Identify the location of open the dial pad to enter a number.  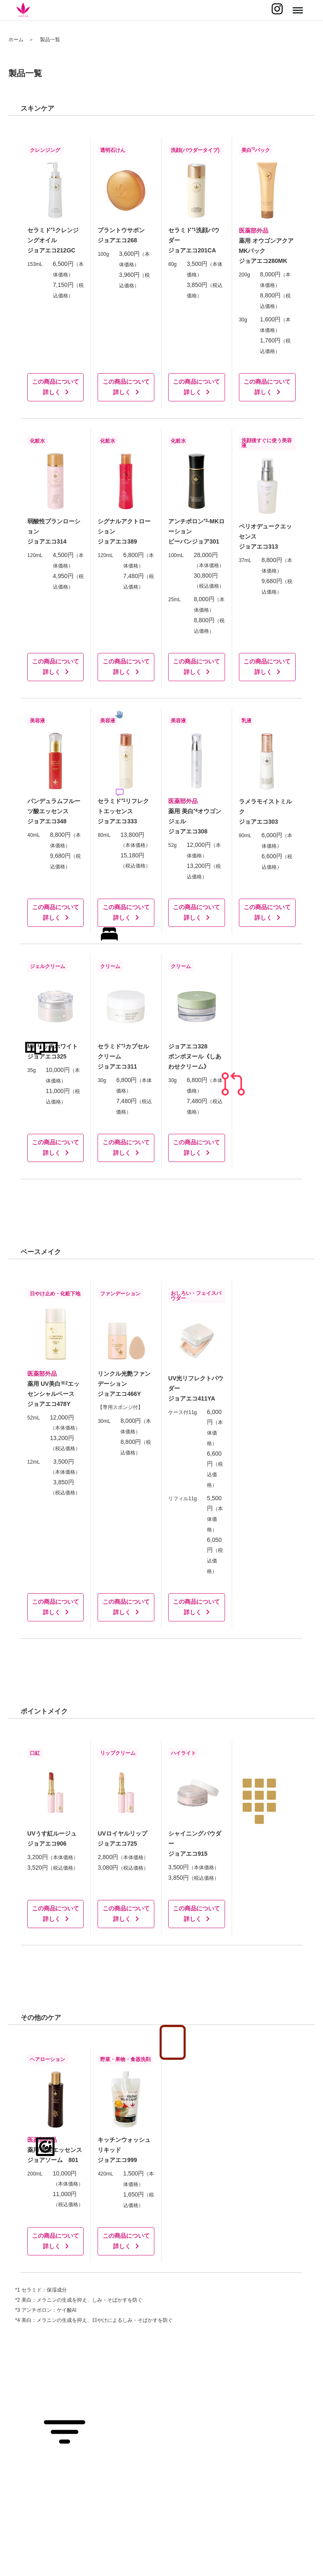
(259, 1801).